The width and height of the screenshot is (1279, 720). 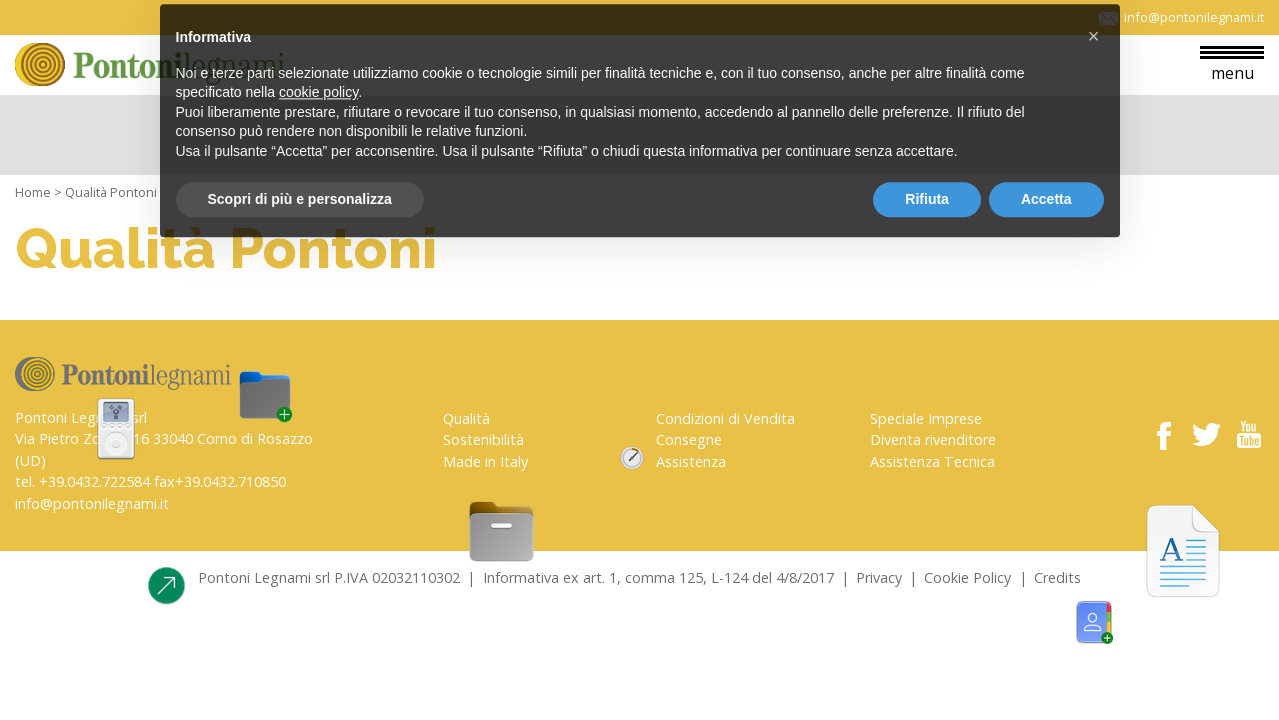 What do you see at coordinates (632, 458) in the screenshot?
I see `open sysprof system profiler application` at bounding box center [632, 458].